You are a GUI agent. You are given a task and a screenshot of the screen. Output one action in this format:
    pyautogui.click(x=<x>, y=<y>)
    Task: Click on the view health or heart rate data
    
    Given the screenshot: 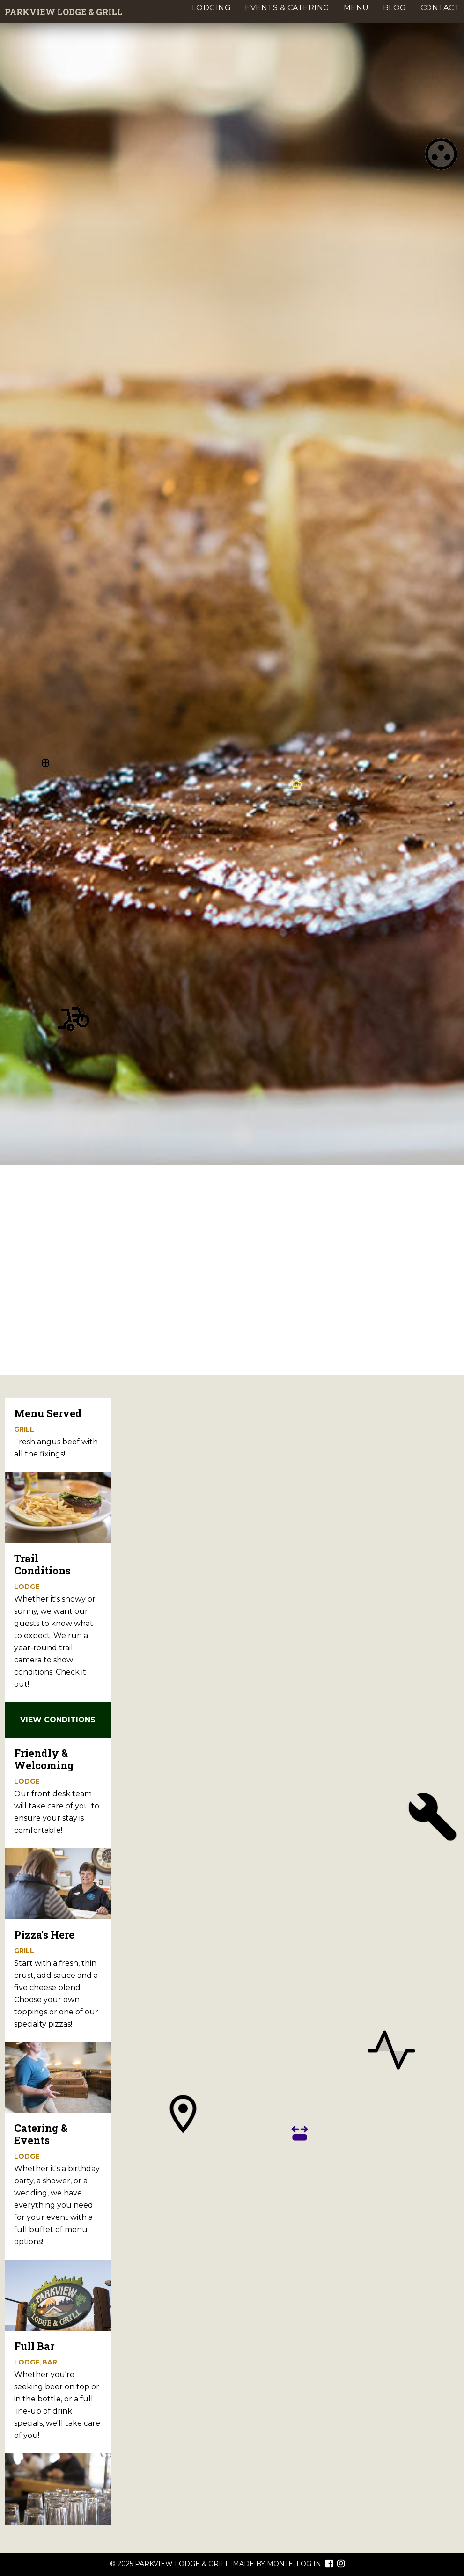 What is the action you would take?
    pyautogui.click(x=391, y=2051)
    